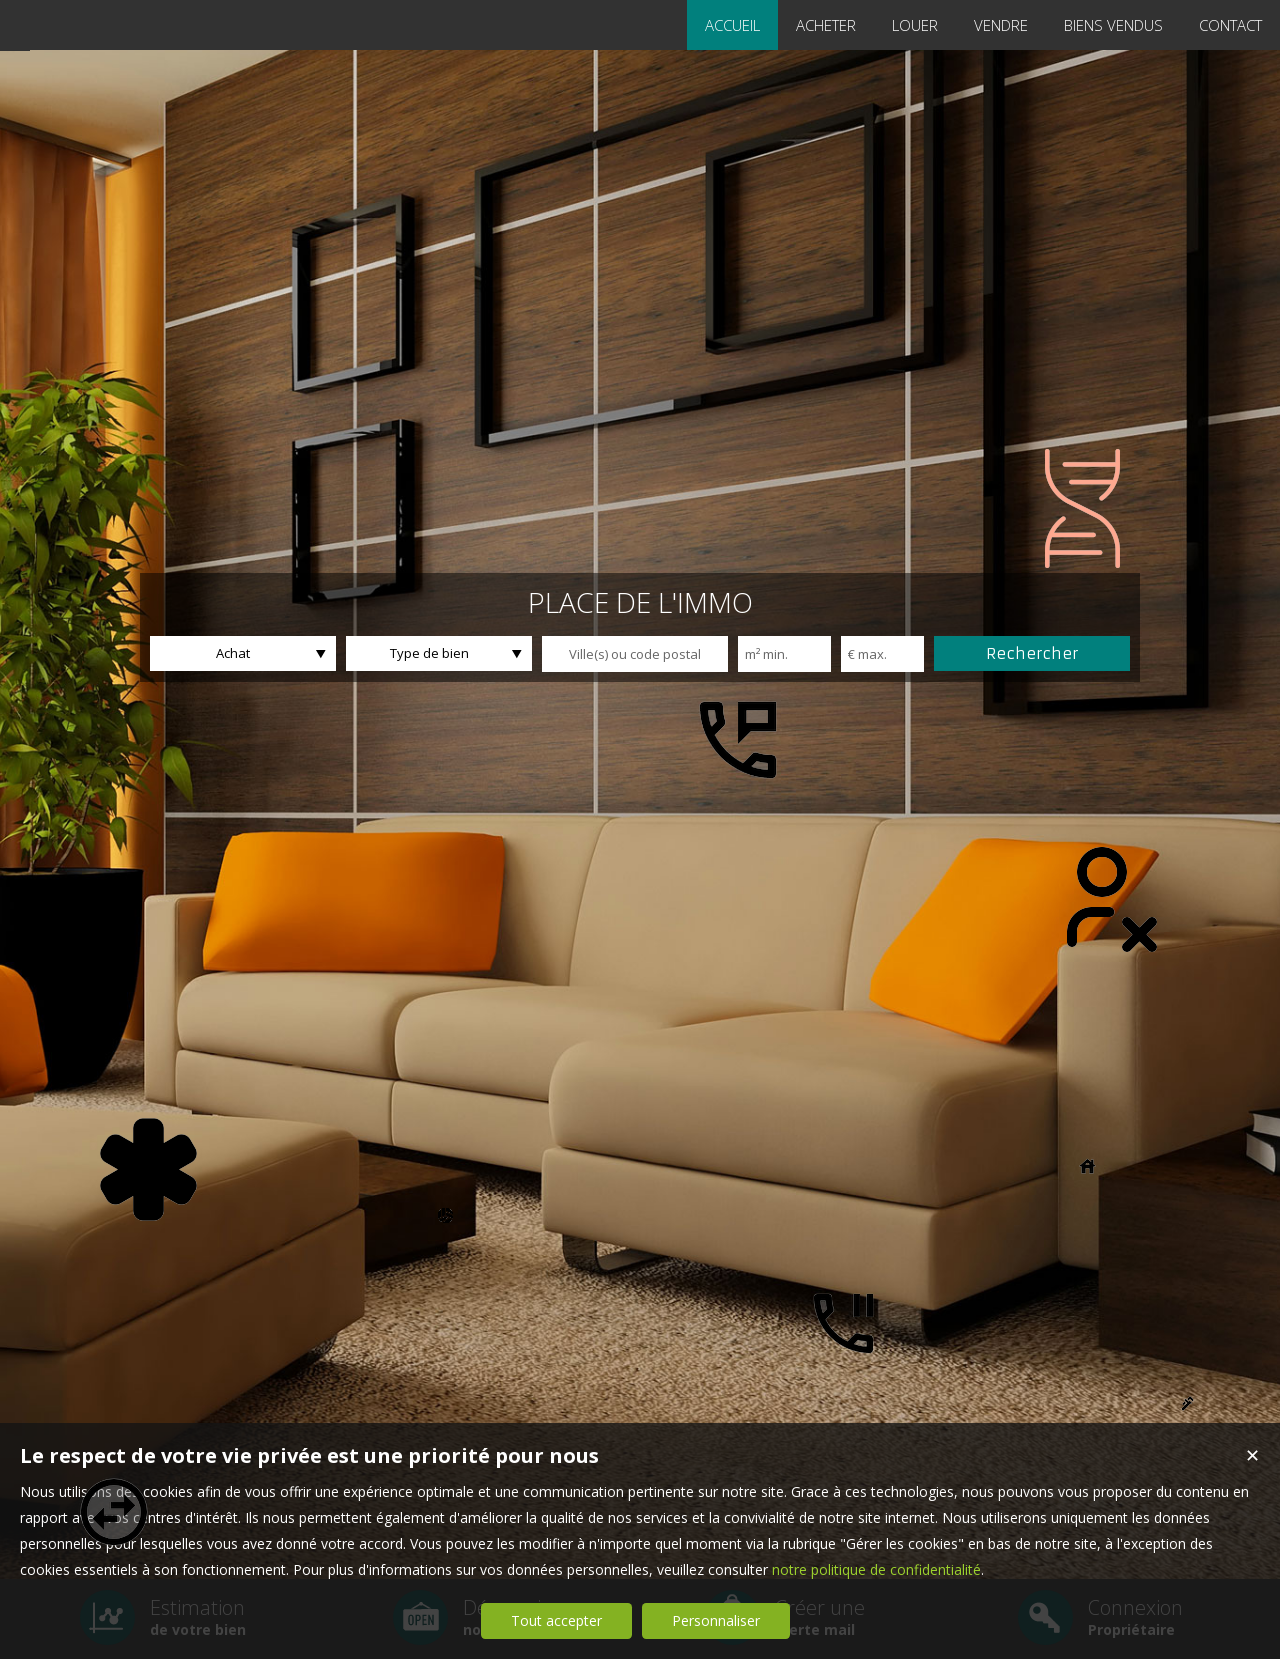  Describe the element at coordinates (114, 1512) in the screenshot. I see `swap or exchange items horizontally` at that location.